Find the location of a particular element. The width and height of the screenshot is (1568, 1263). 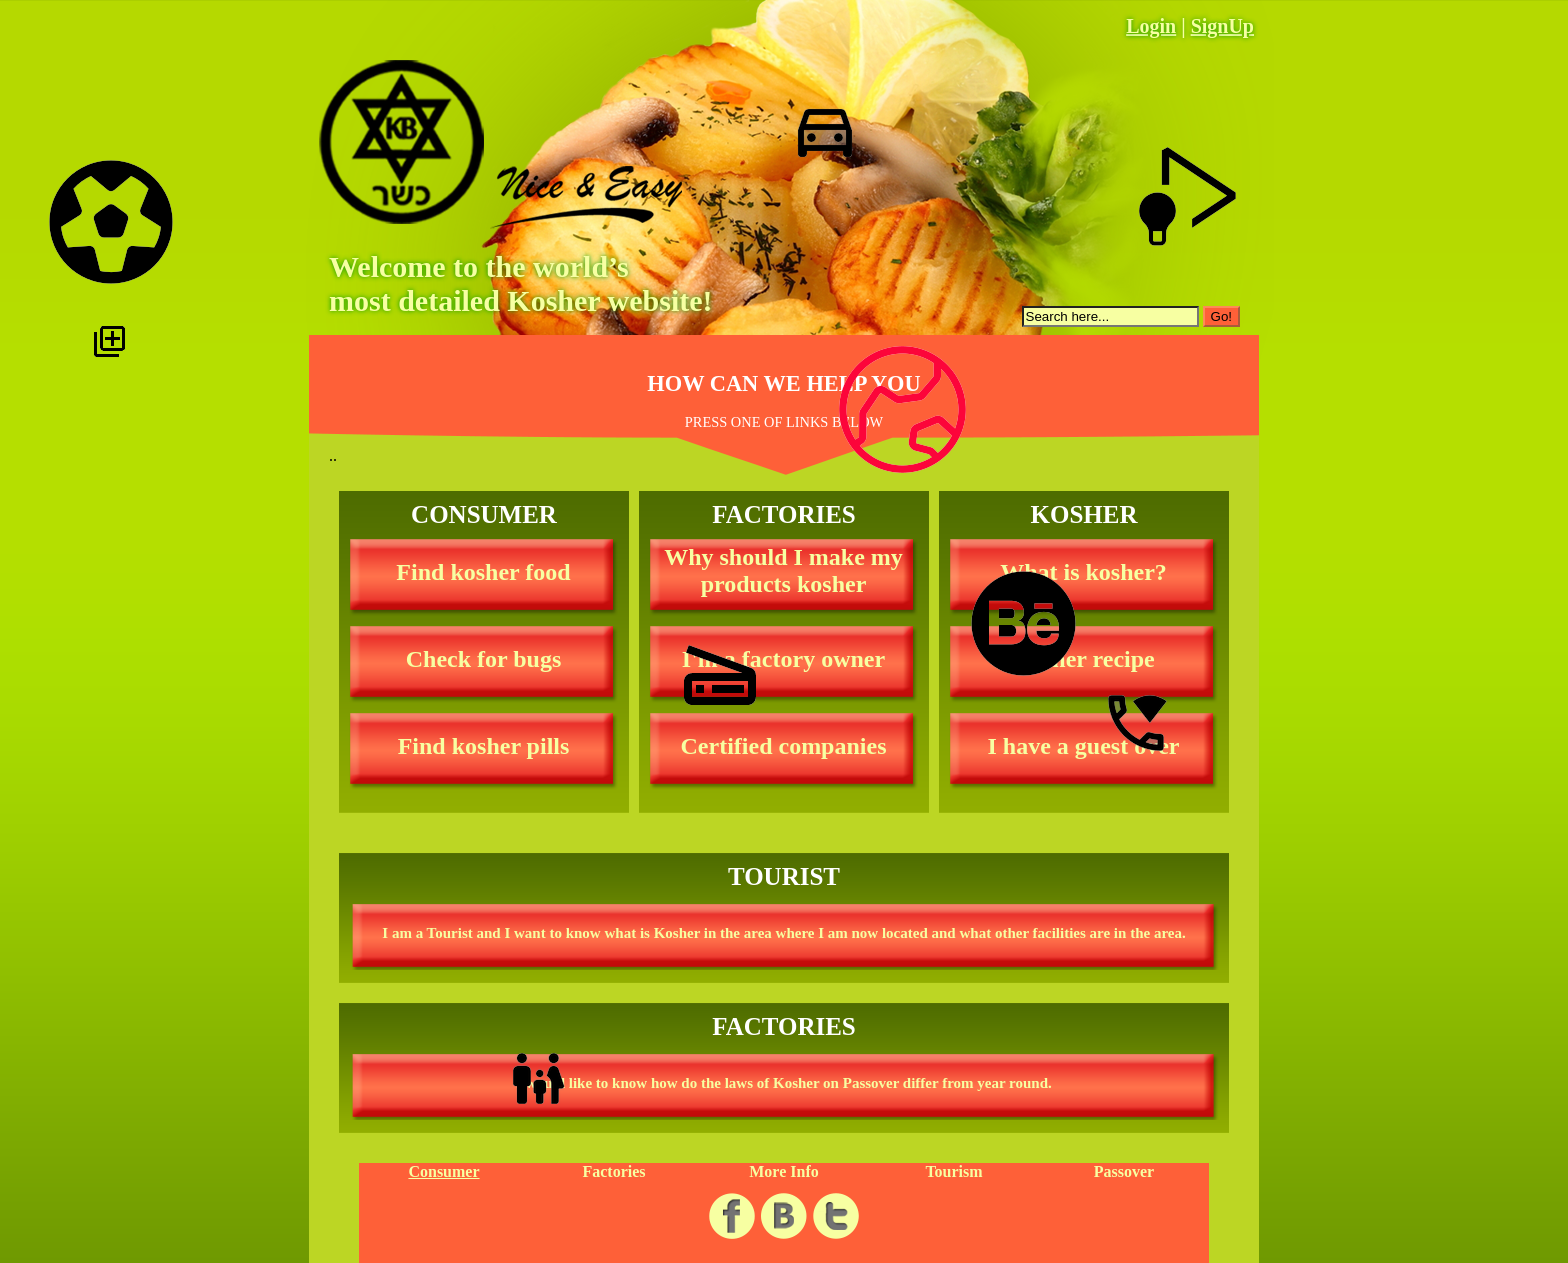

add to queue is located at coordinates (109, 341).